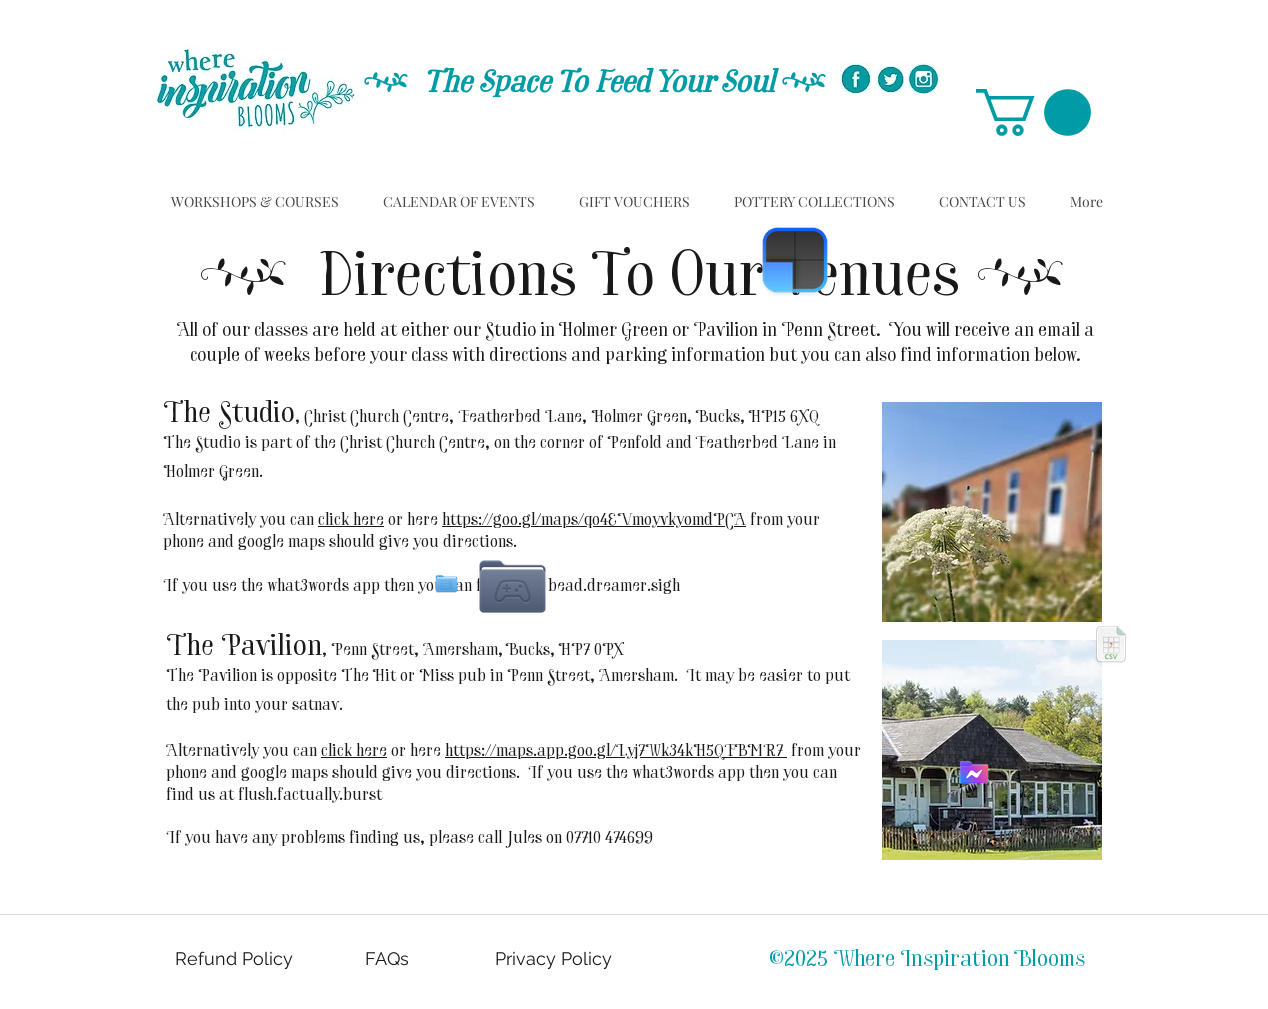  Describe the element at coordinates (974, 773) in the screenshot. I see `open messenger downloads or files folder` at that location.